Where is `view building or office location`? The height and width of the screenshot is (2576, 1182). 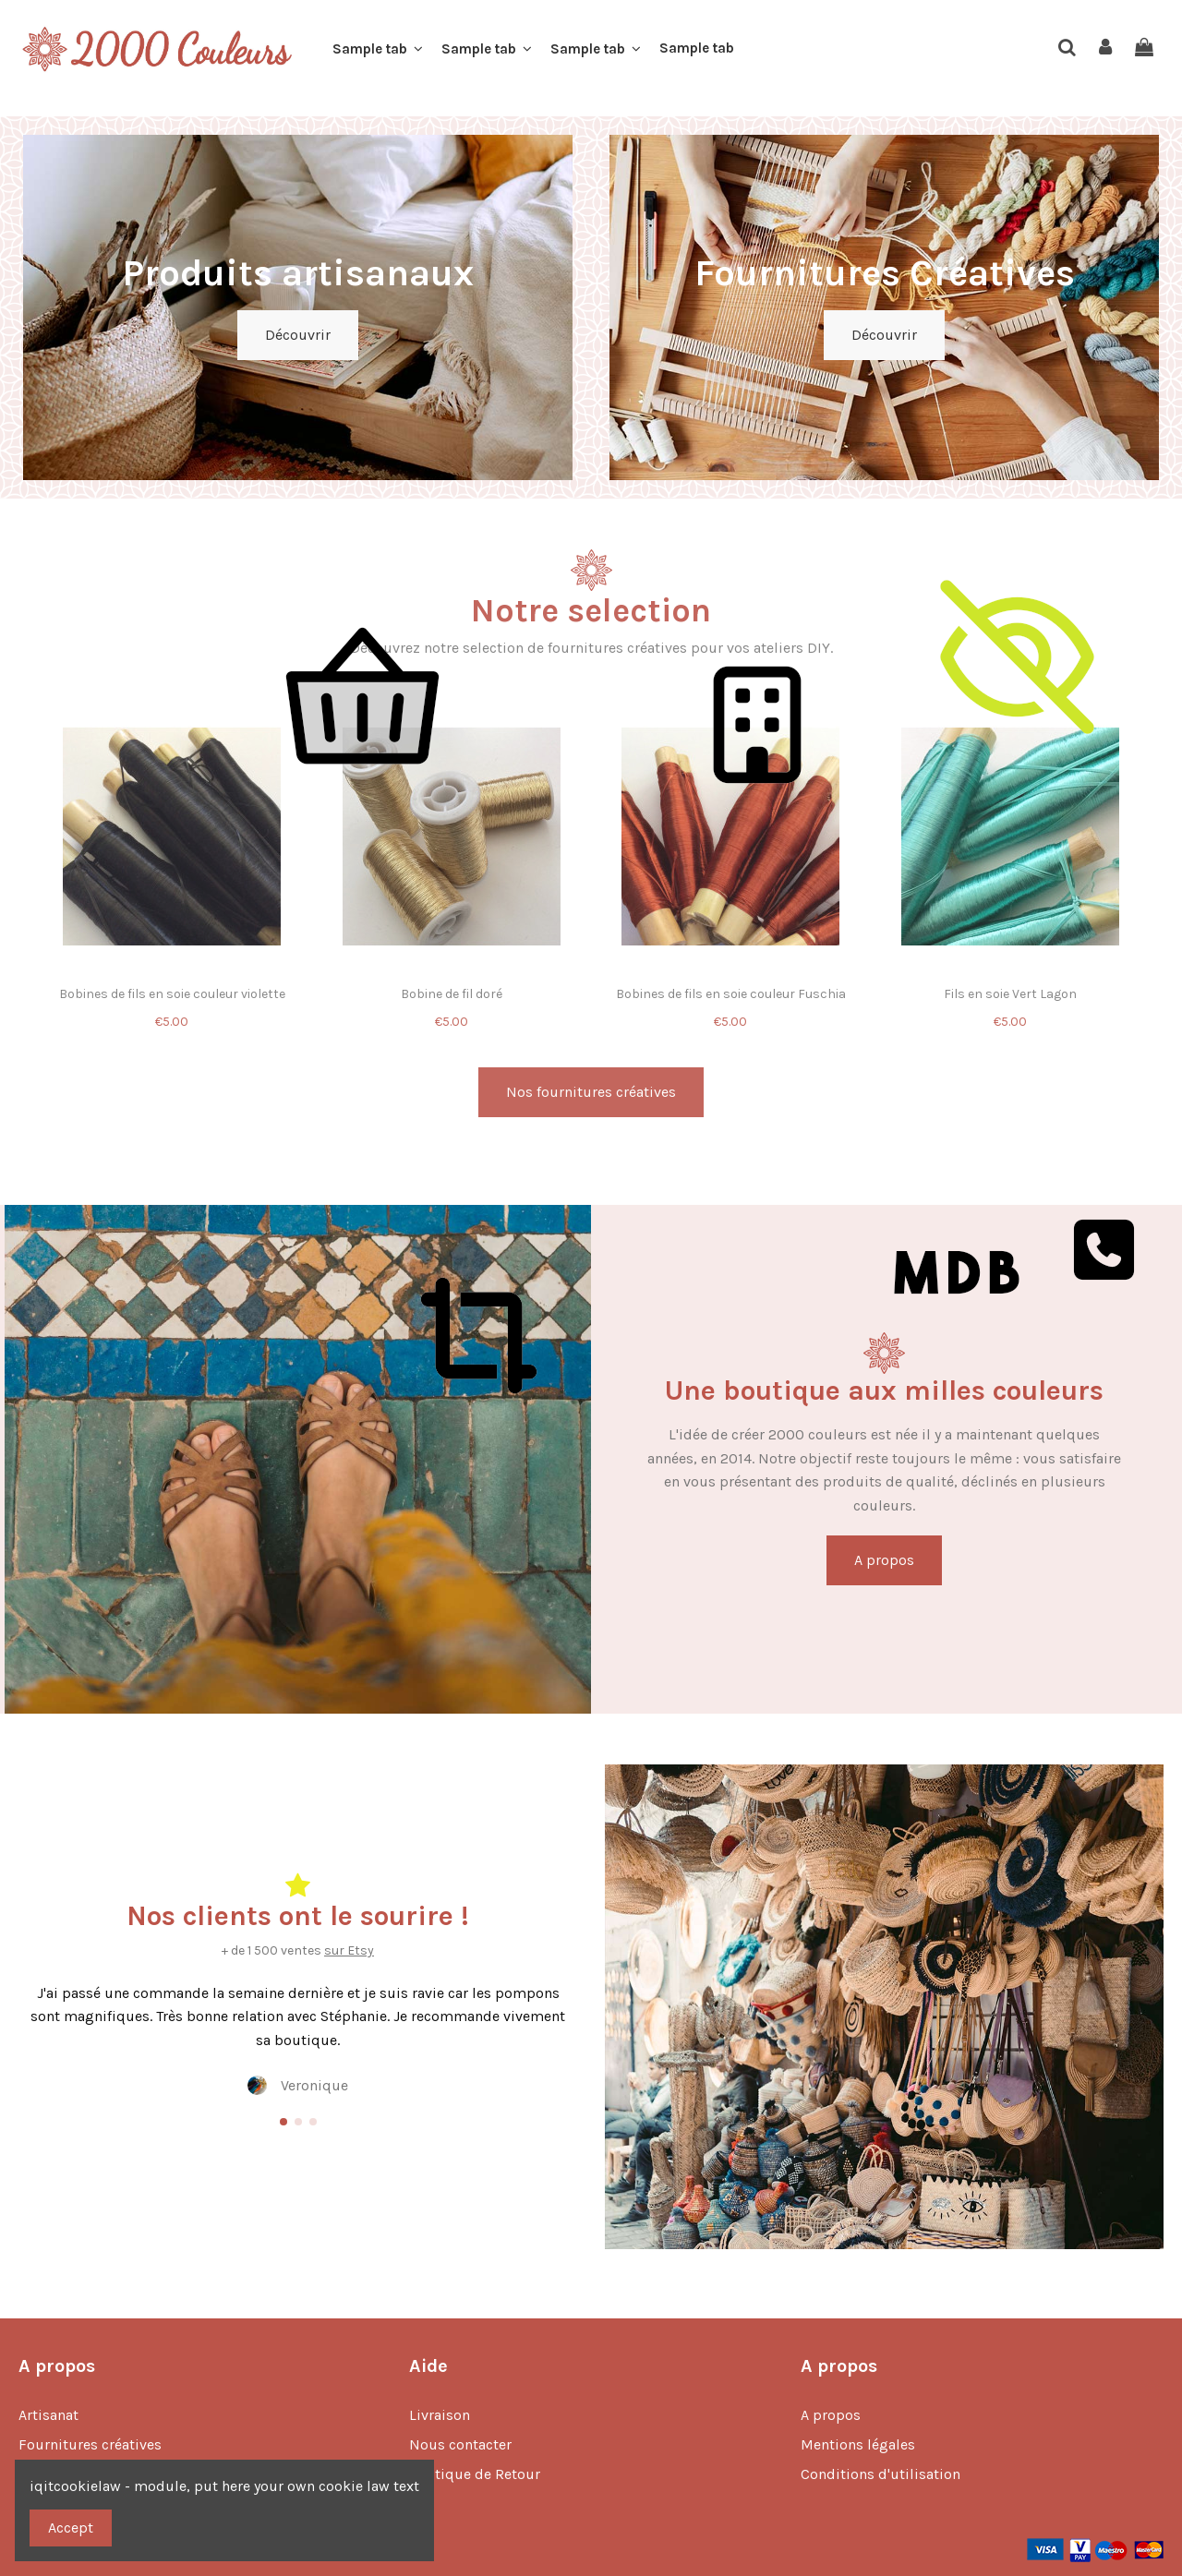 view building or office location is located at coordinates (757, 725).